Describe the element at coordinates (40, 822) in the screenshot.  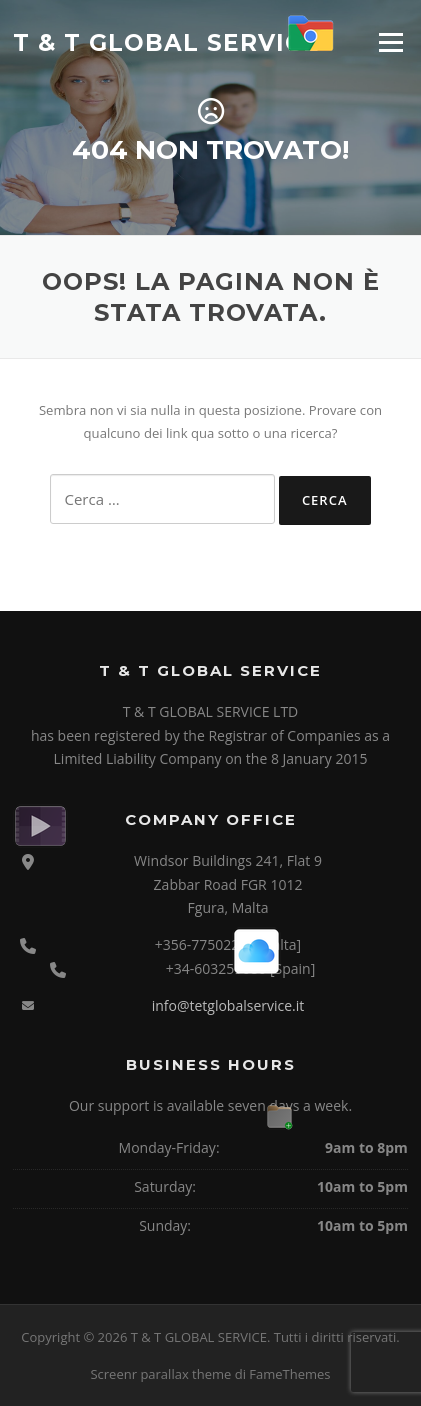
I see `a video file type indicator` at that location.